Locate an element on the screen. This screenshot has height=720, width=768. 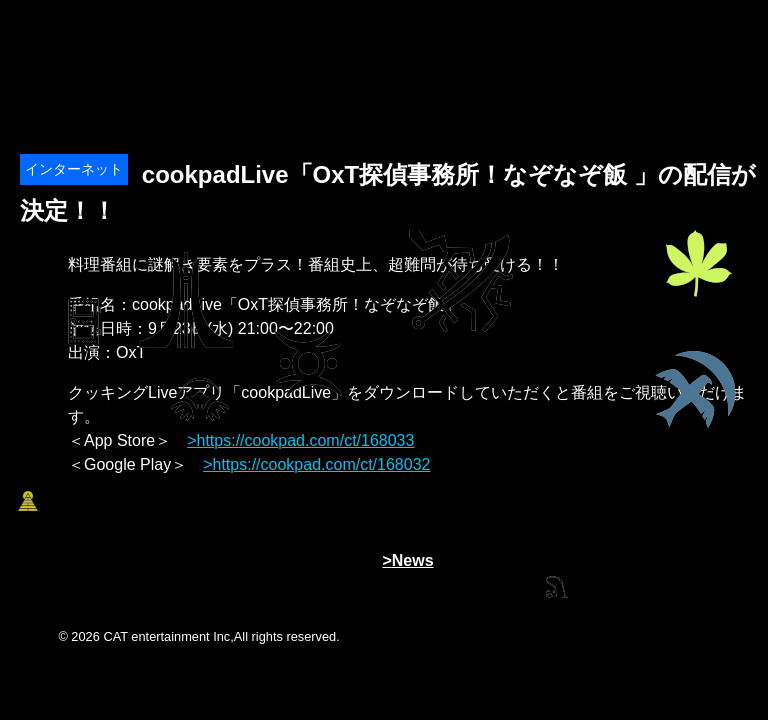
access door or entrance settings in a game is located at coordinates (84, 321).